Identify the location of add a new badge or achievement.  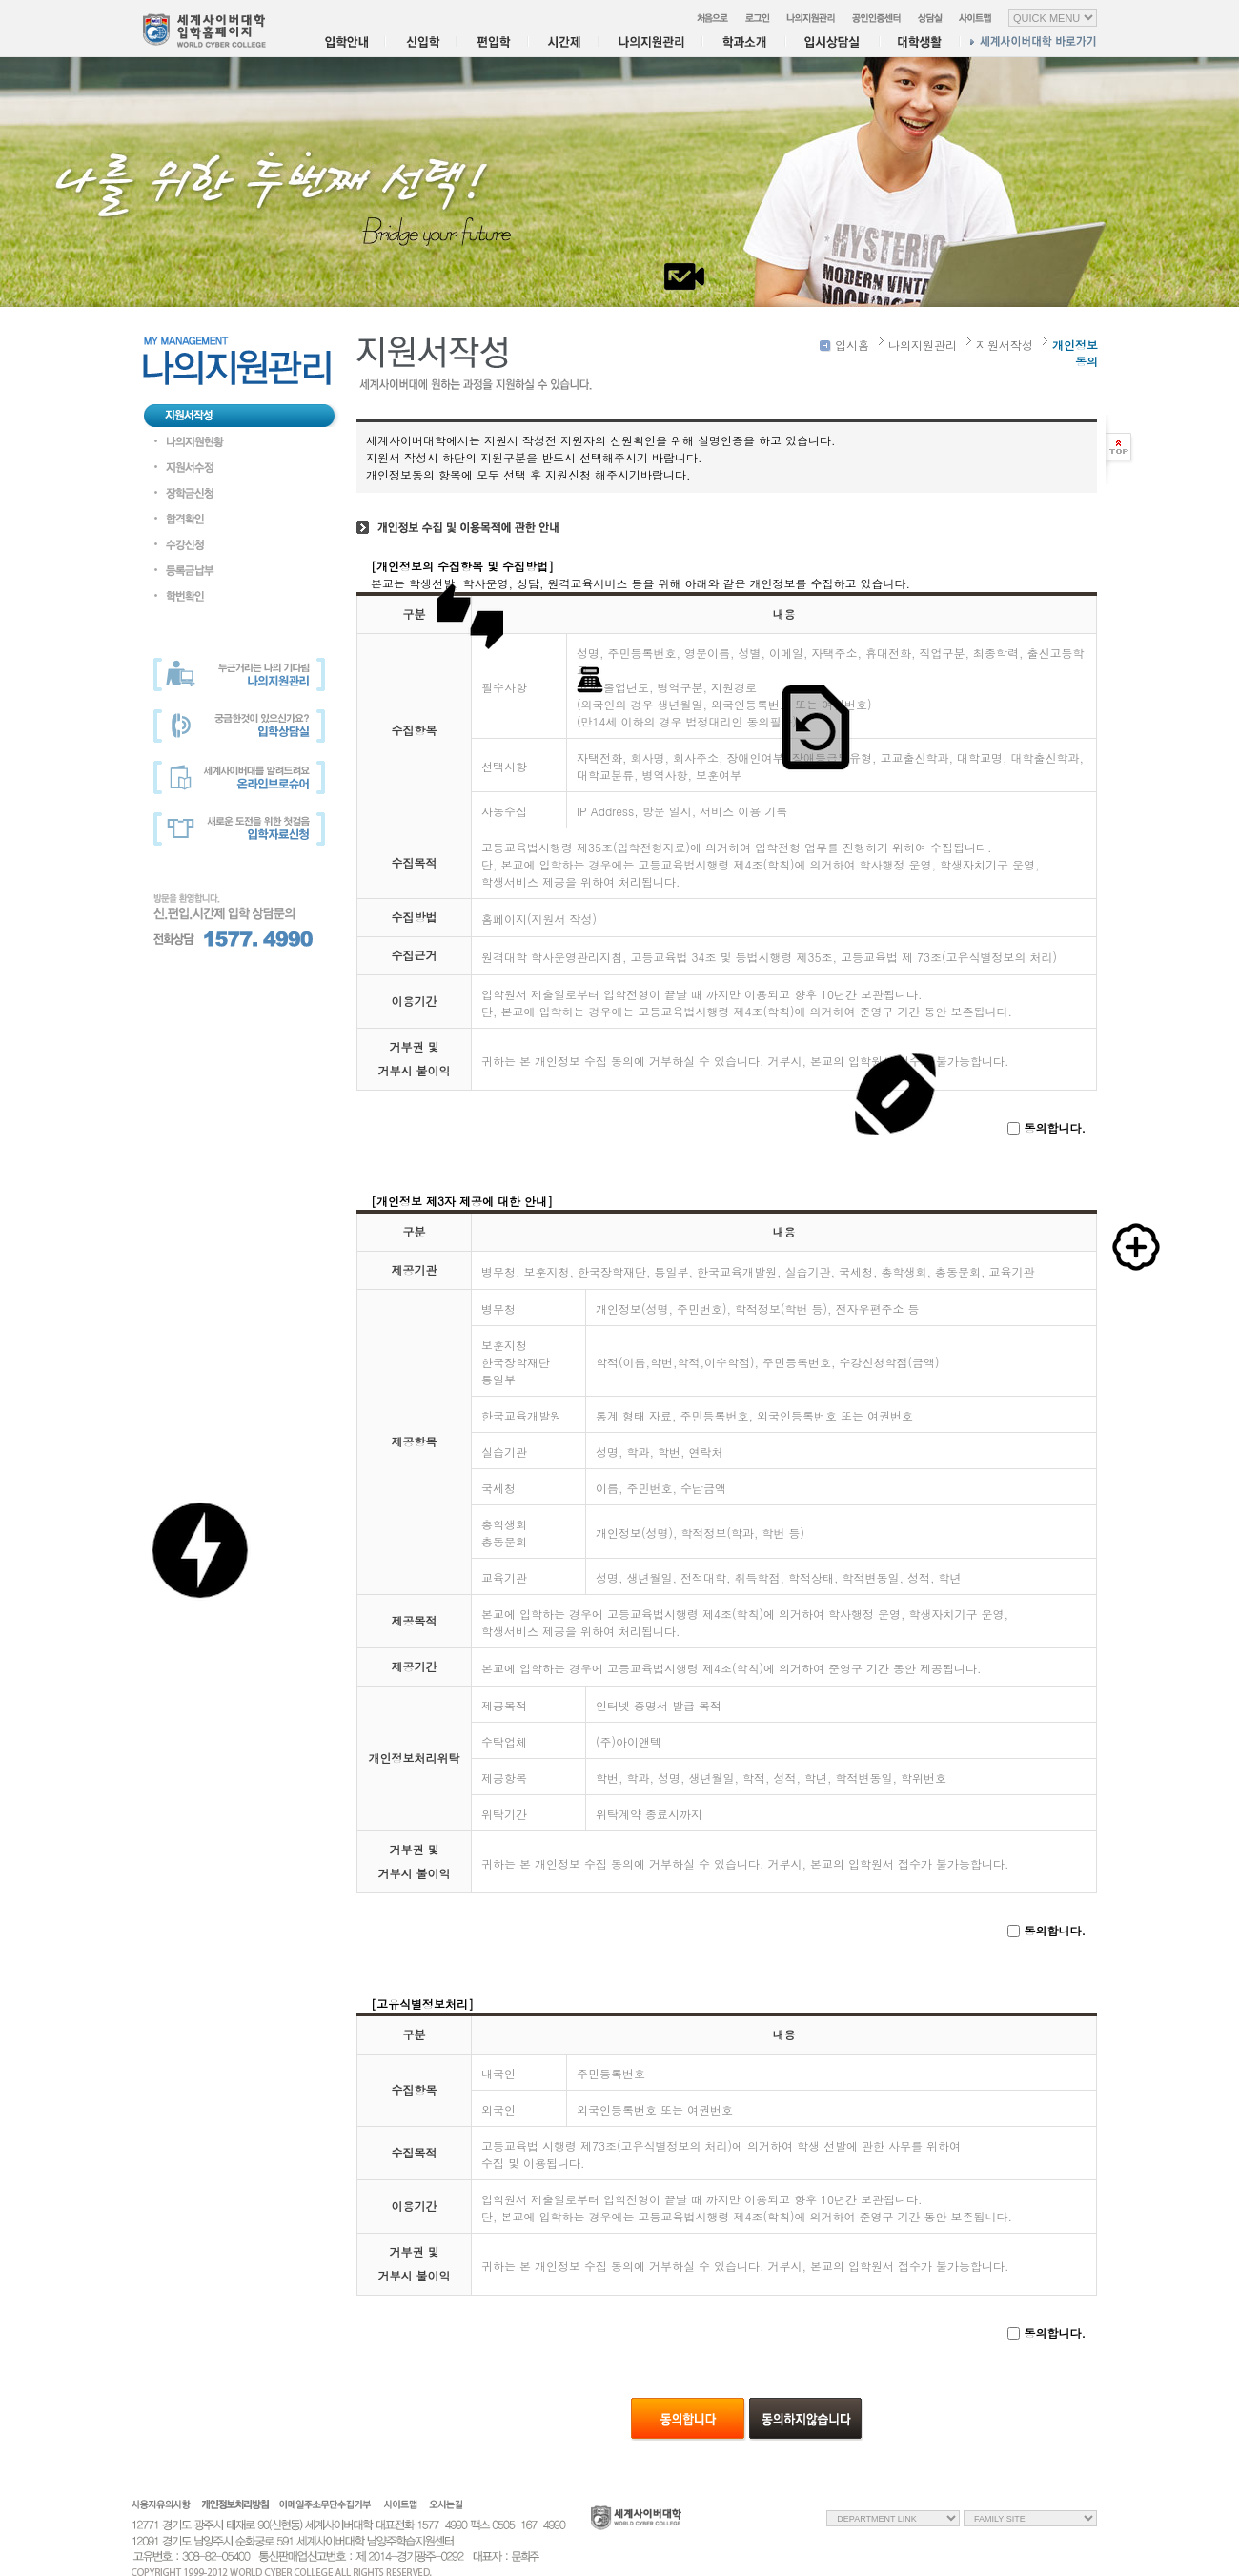
(1136, 1247).